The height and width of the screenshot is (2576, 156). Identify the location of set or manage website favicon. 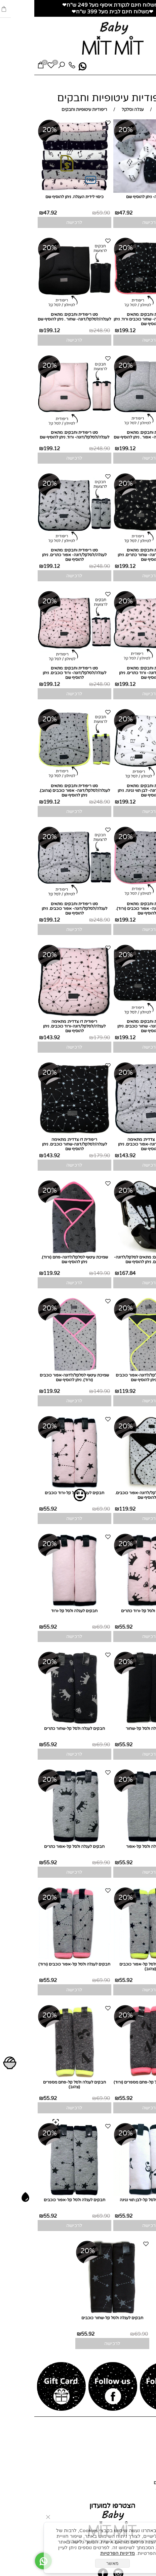
(90, 180).